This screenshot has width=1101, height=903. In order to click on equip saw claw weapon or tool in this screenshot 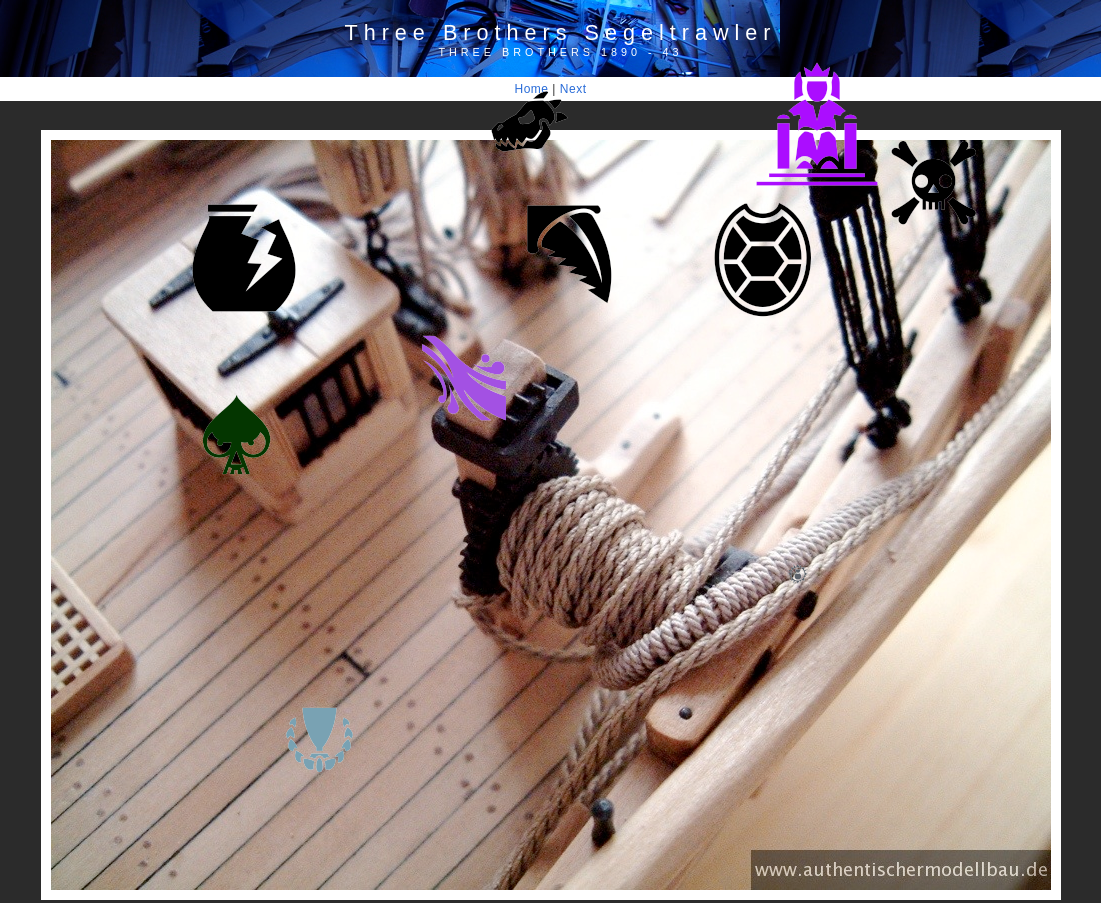, I will do `click(574, 254)`.